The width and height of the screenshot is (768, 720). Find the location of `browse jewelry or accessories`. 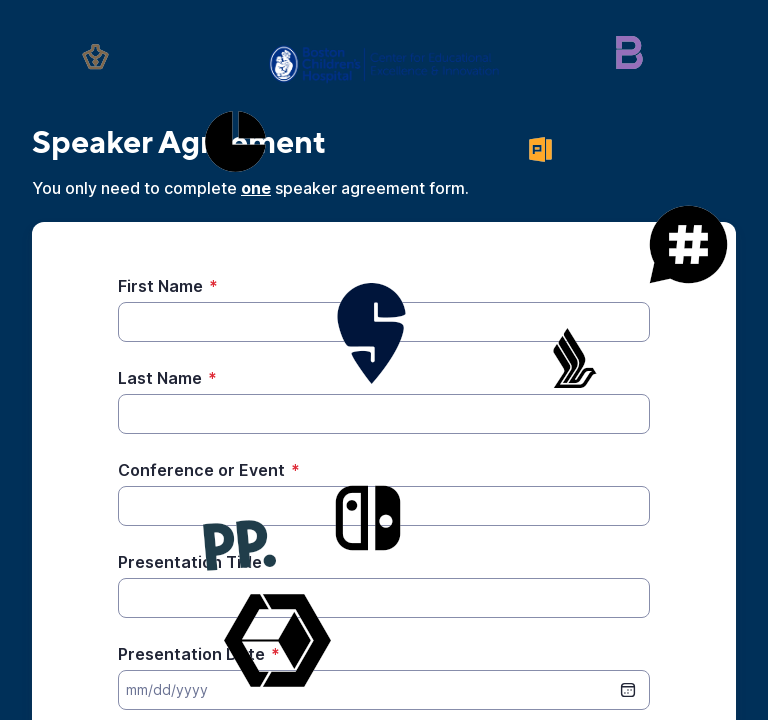

browse jewelry or accessories is located at coordinates (95, 57).